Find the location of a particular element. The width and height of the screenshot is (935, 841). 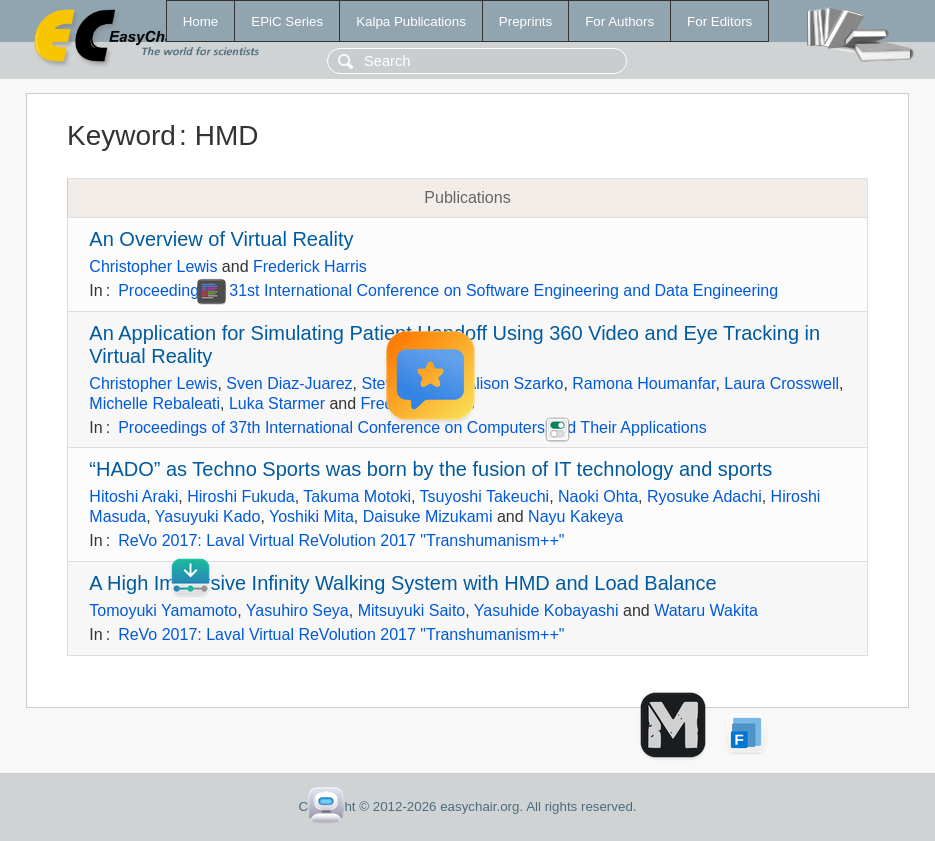

open software development tools is located at coordinates (211, 291).